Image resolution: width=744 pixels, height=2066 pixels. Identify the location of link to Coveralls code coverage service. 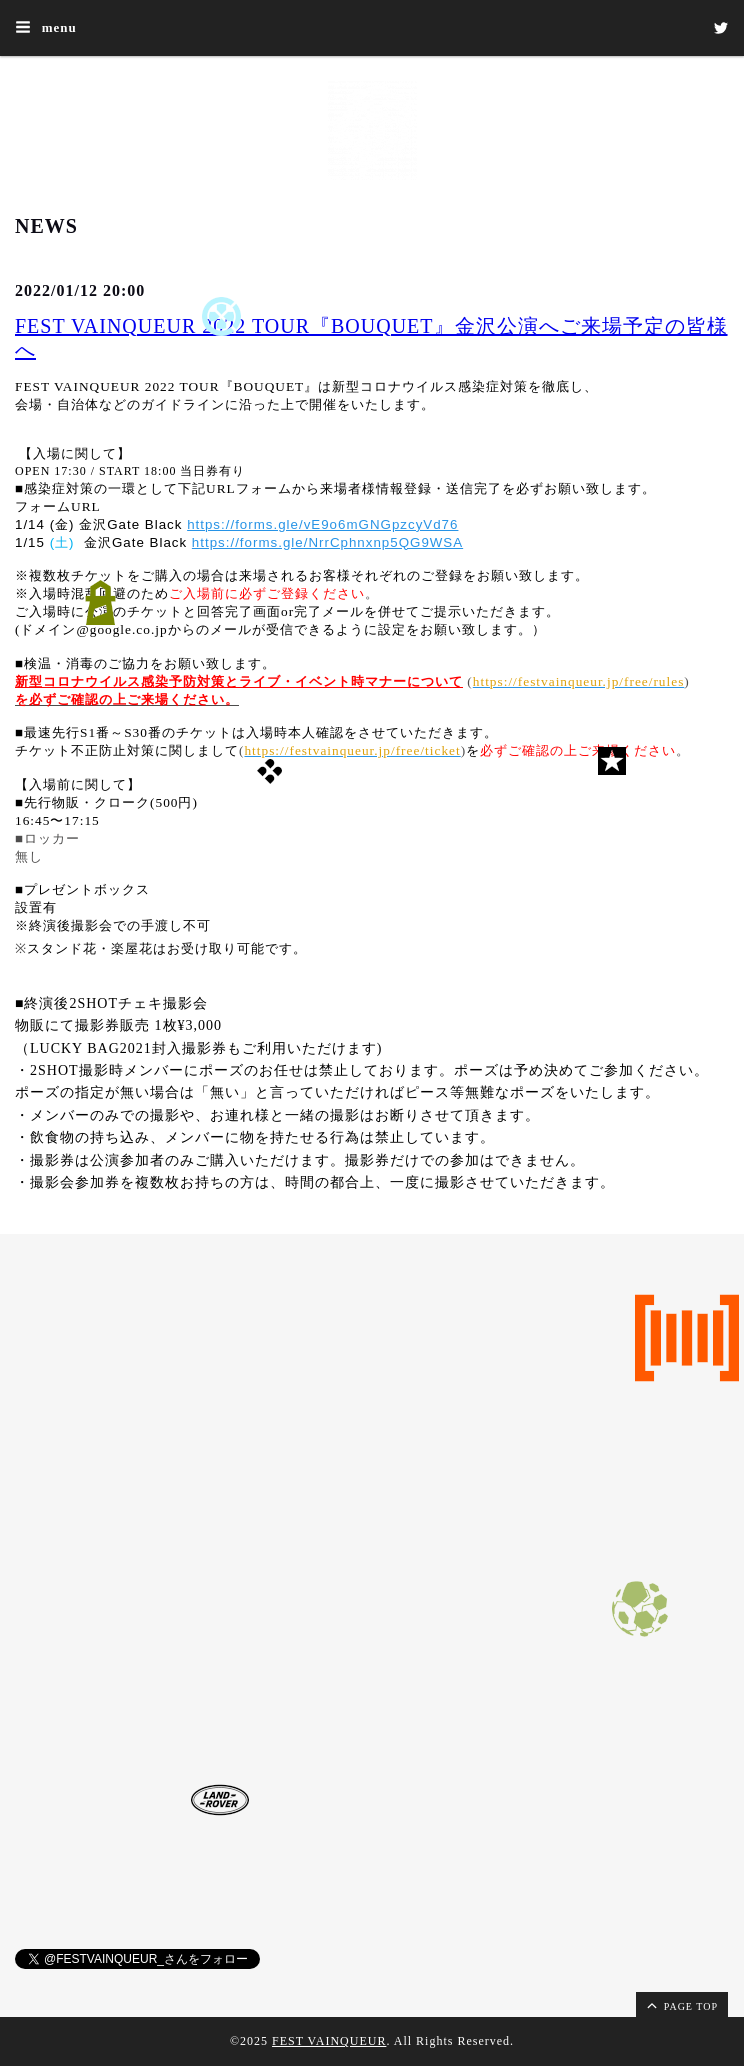
(612, 761).